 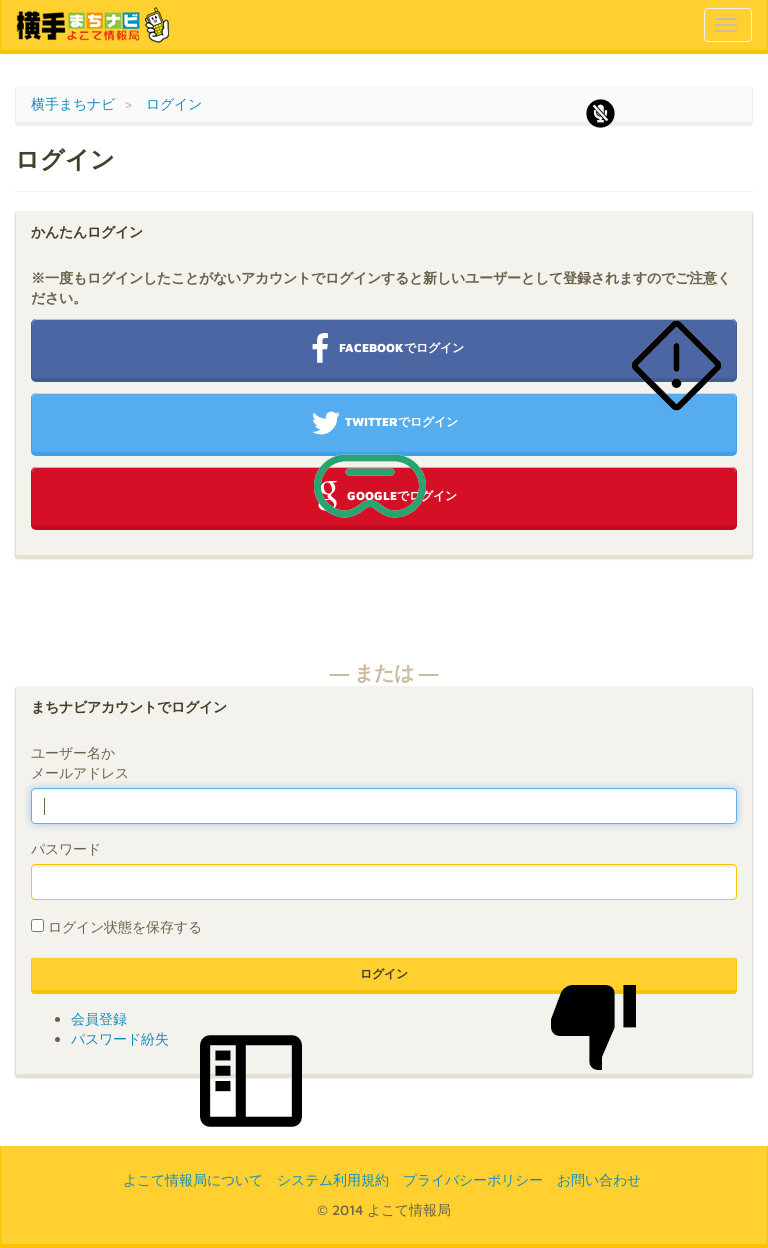 What do you see at coordinates (251, 1081) in the screenshot?
I see `show sidebar navigation panel` at bounding box center [251, 1081].